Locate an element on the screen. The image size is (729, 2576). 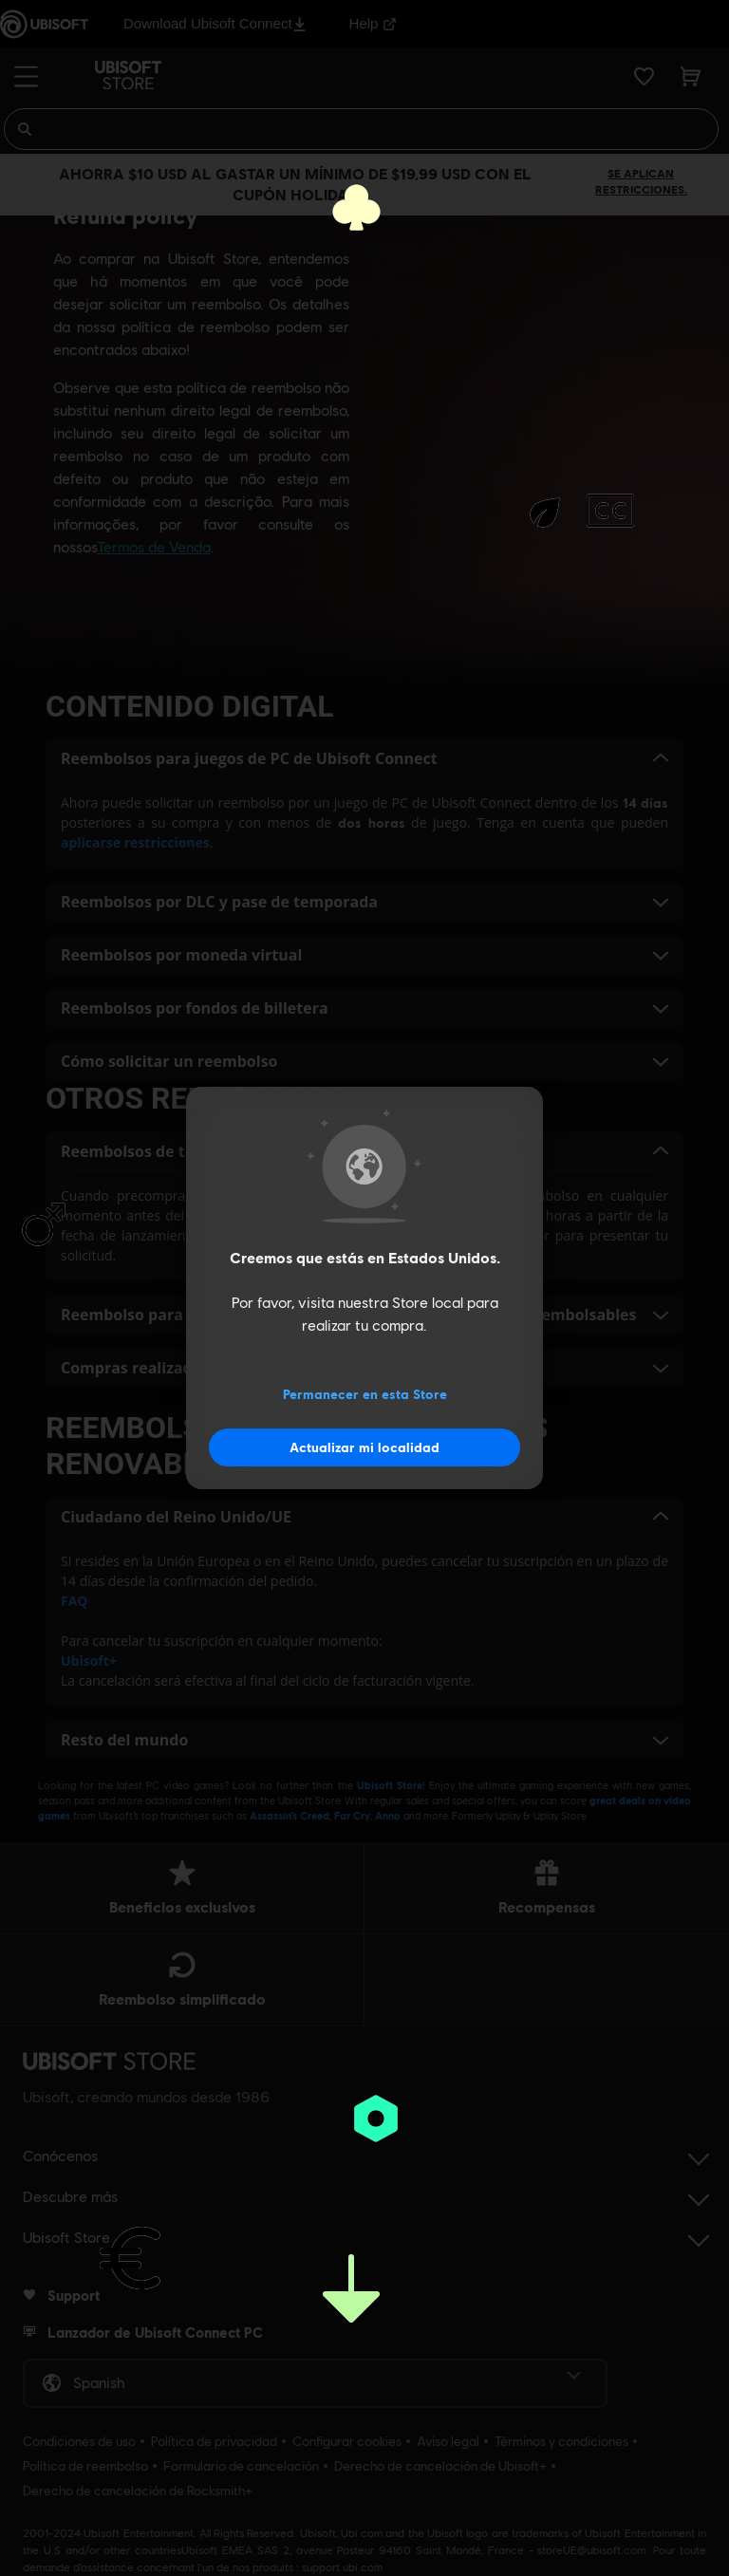
access settings or configuration options is located at coordinates (376, 2119).